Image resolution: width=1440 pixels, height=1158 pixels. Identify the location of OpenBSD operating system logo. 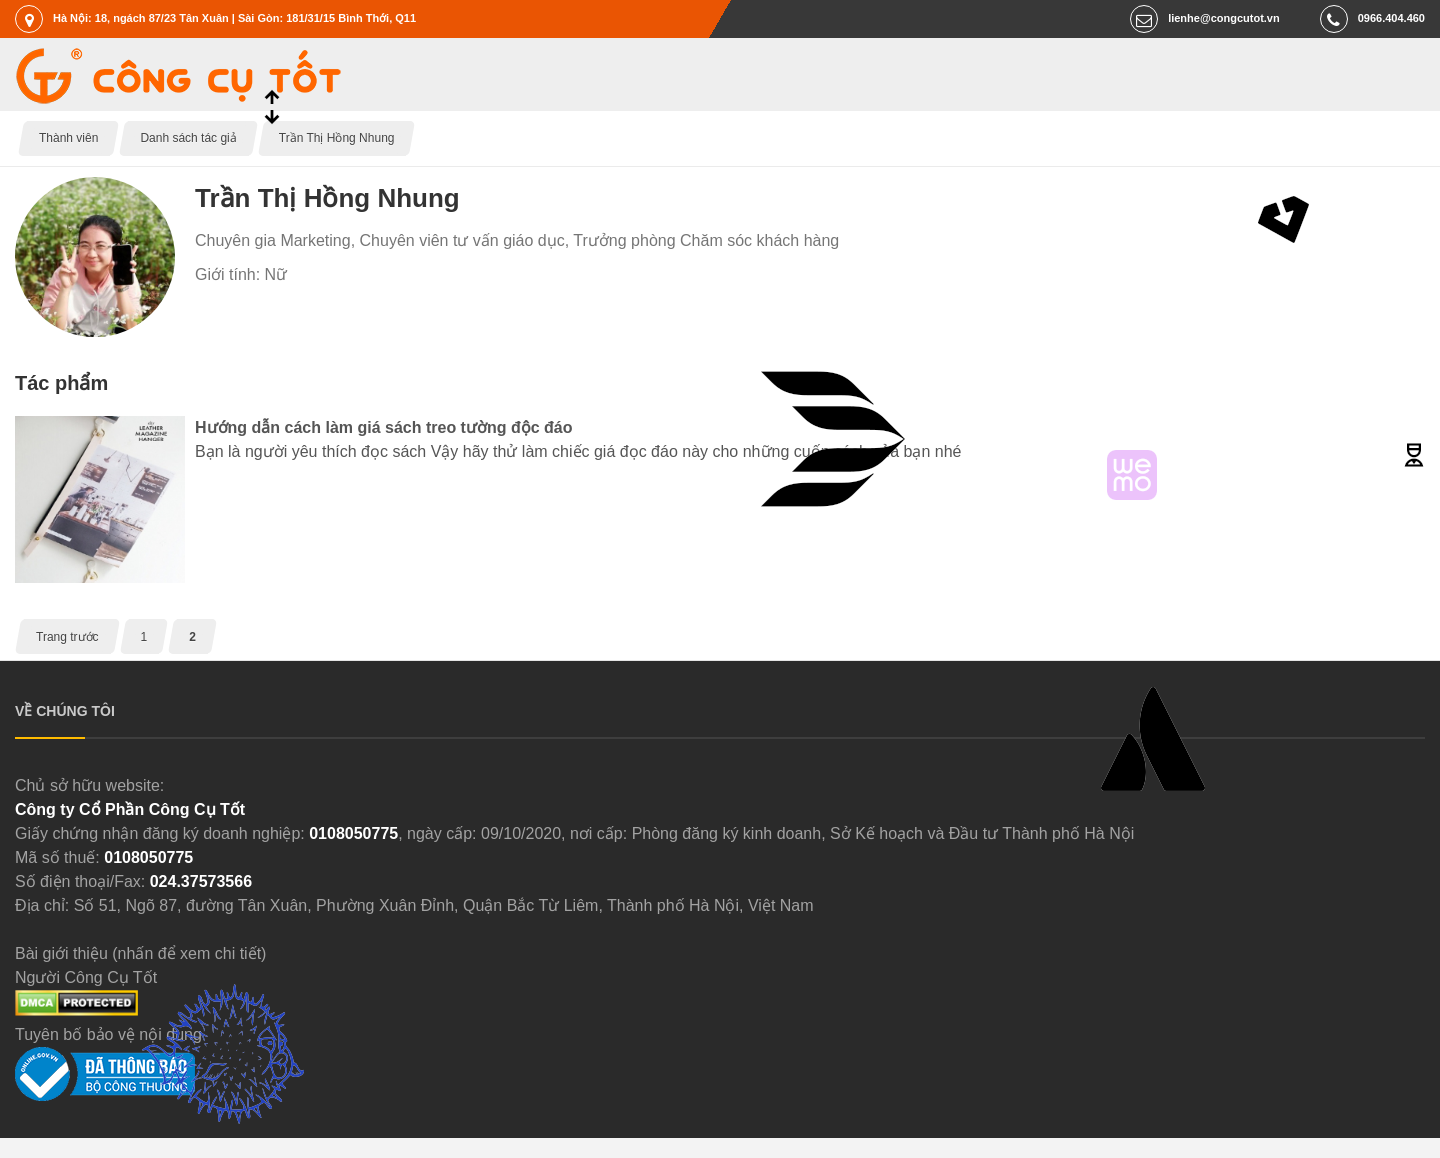
(223, 1054).